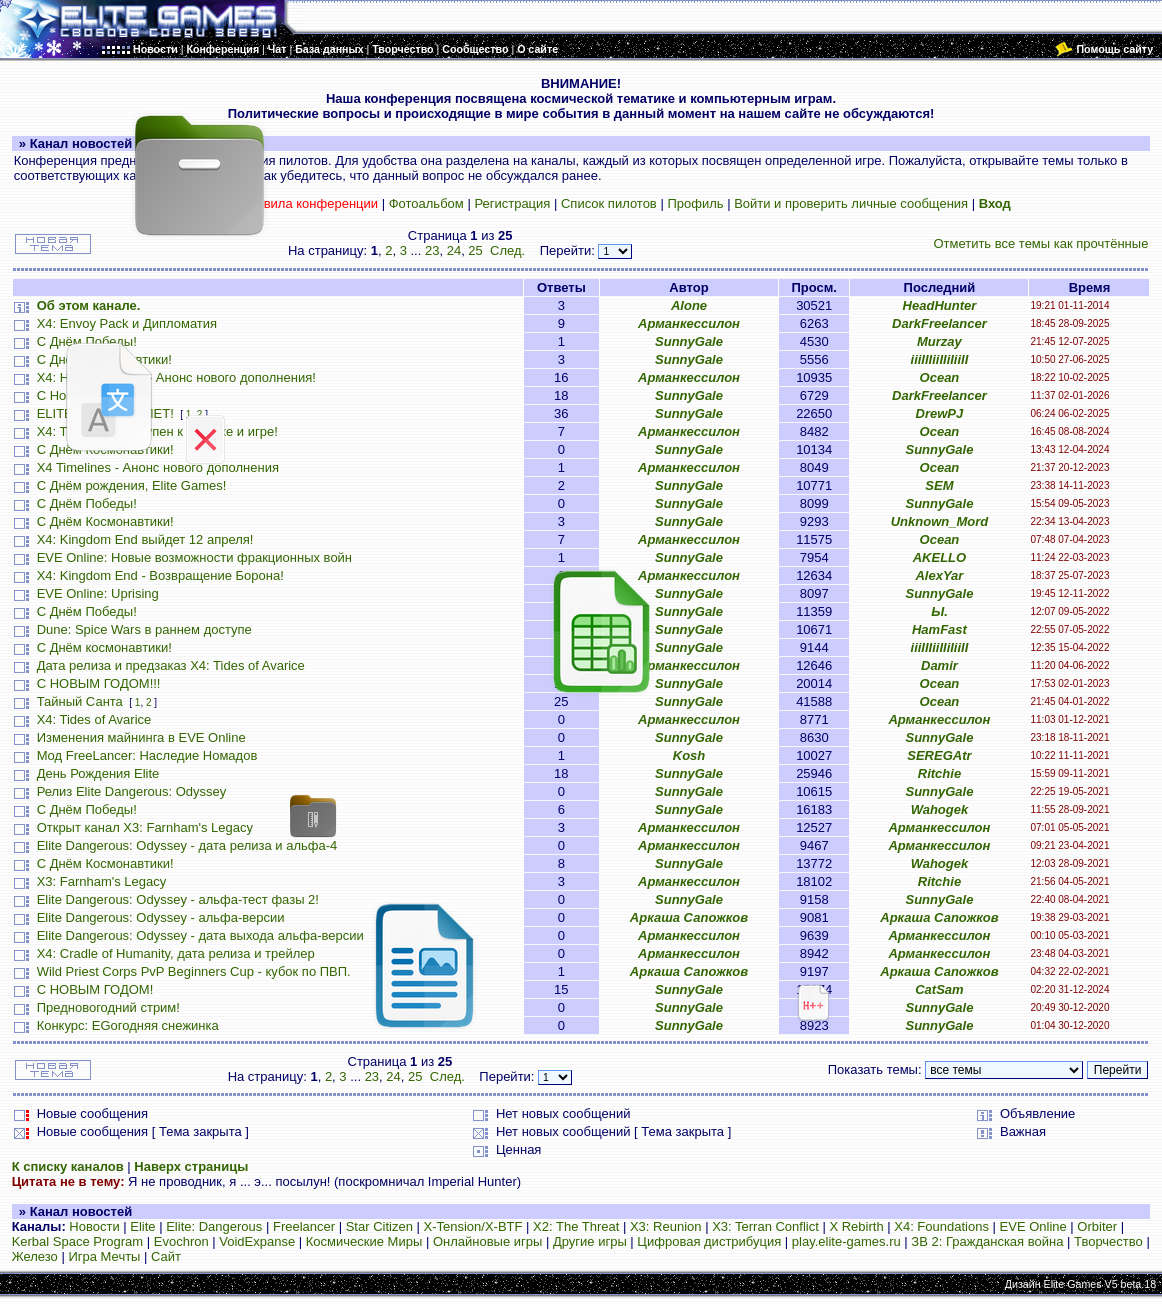  Describe the element at coordinates (109, 397) in the screenshot. I see `a gettext translation file for software localization` at that location.